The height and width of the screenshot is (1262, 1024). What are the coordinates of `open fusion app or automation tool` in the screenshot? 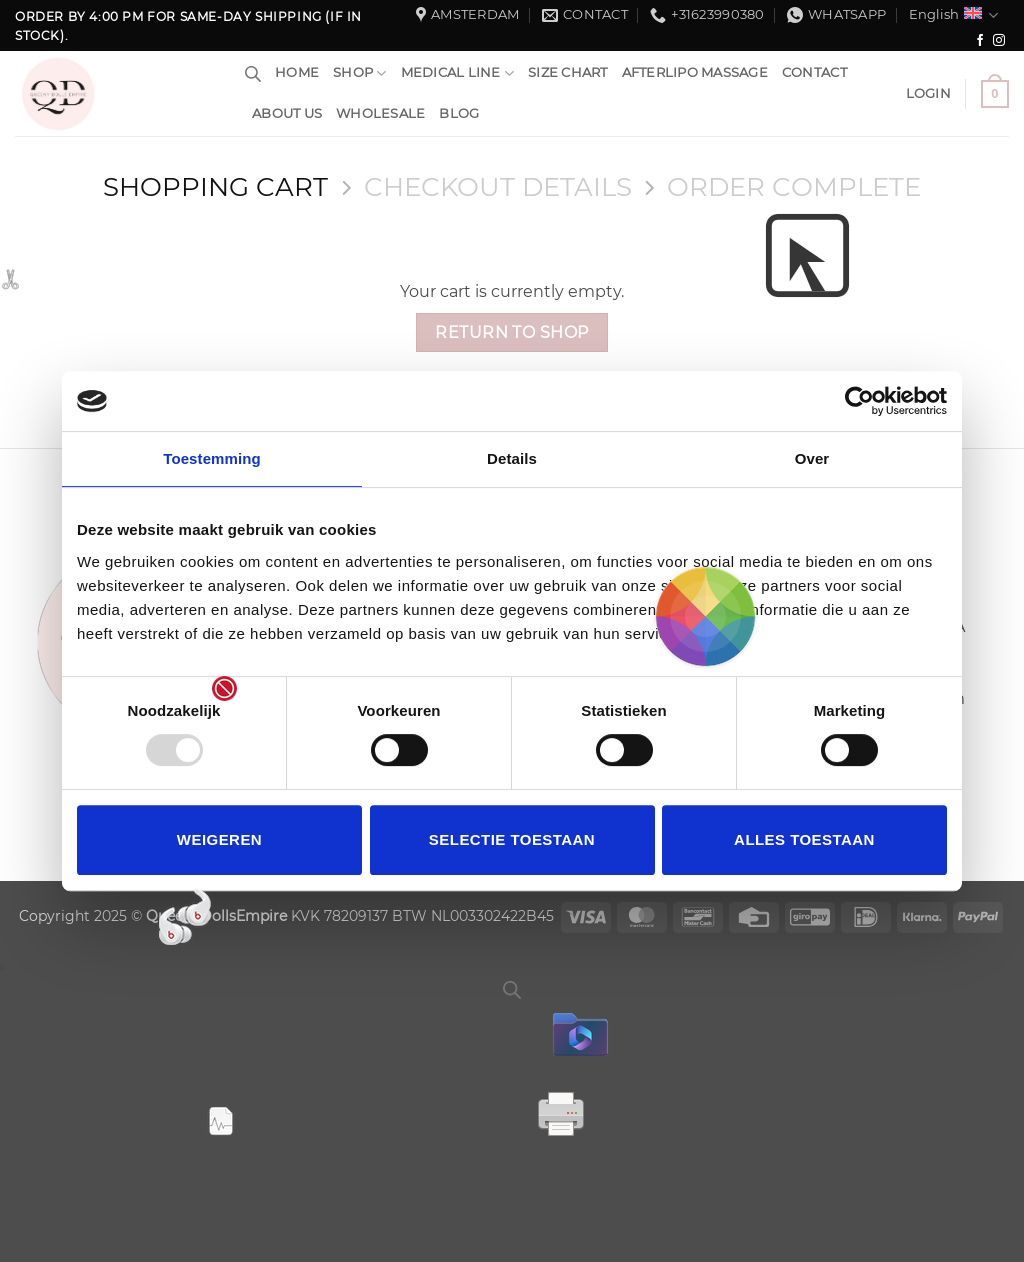 It's located at (807, 255).